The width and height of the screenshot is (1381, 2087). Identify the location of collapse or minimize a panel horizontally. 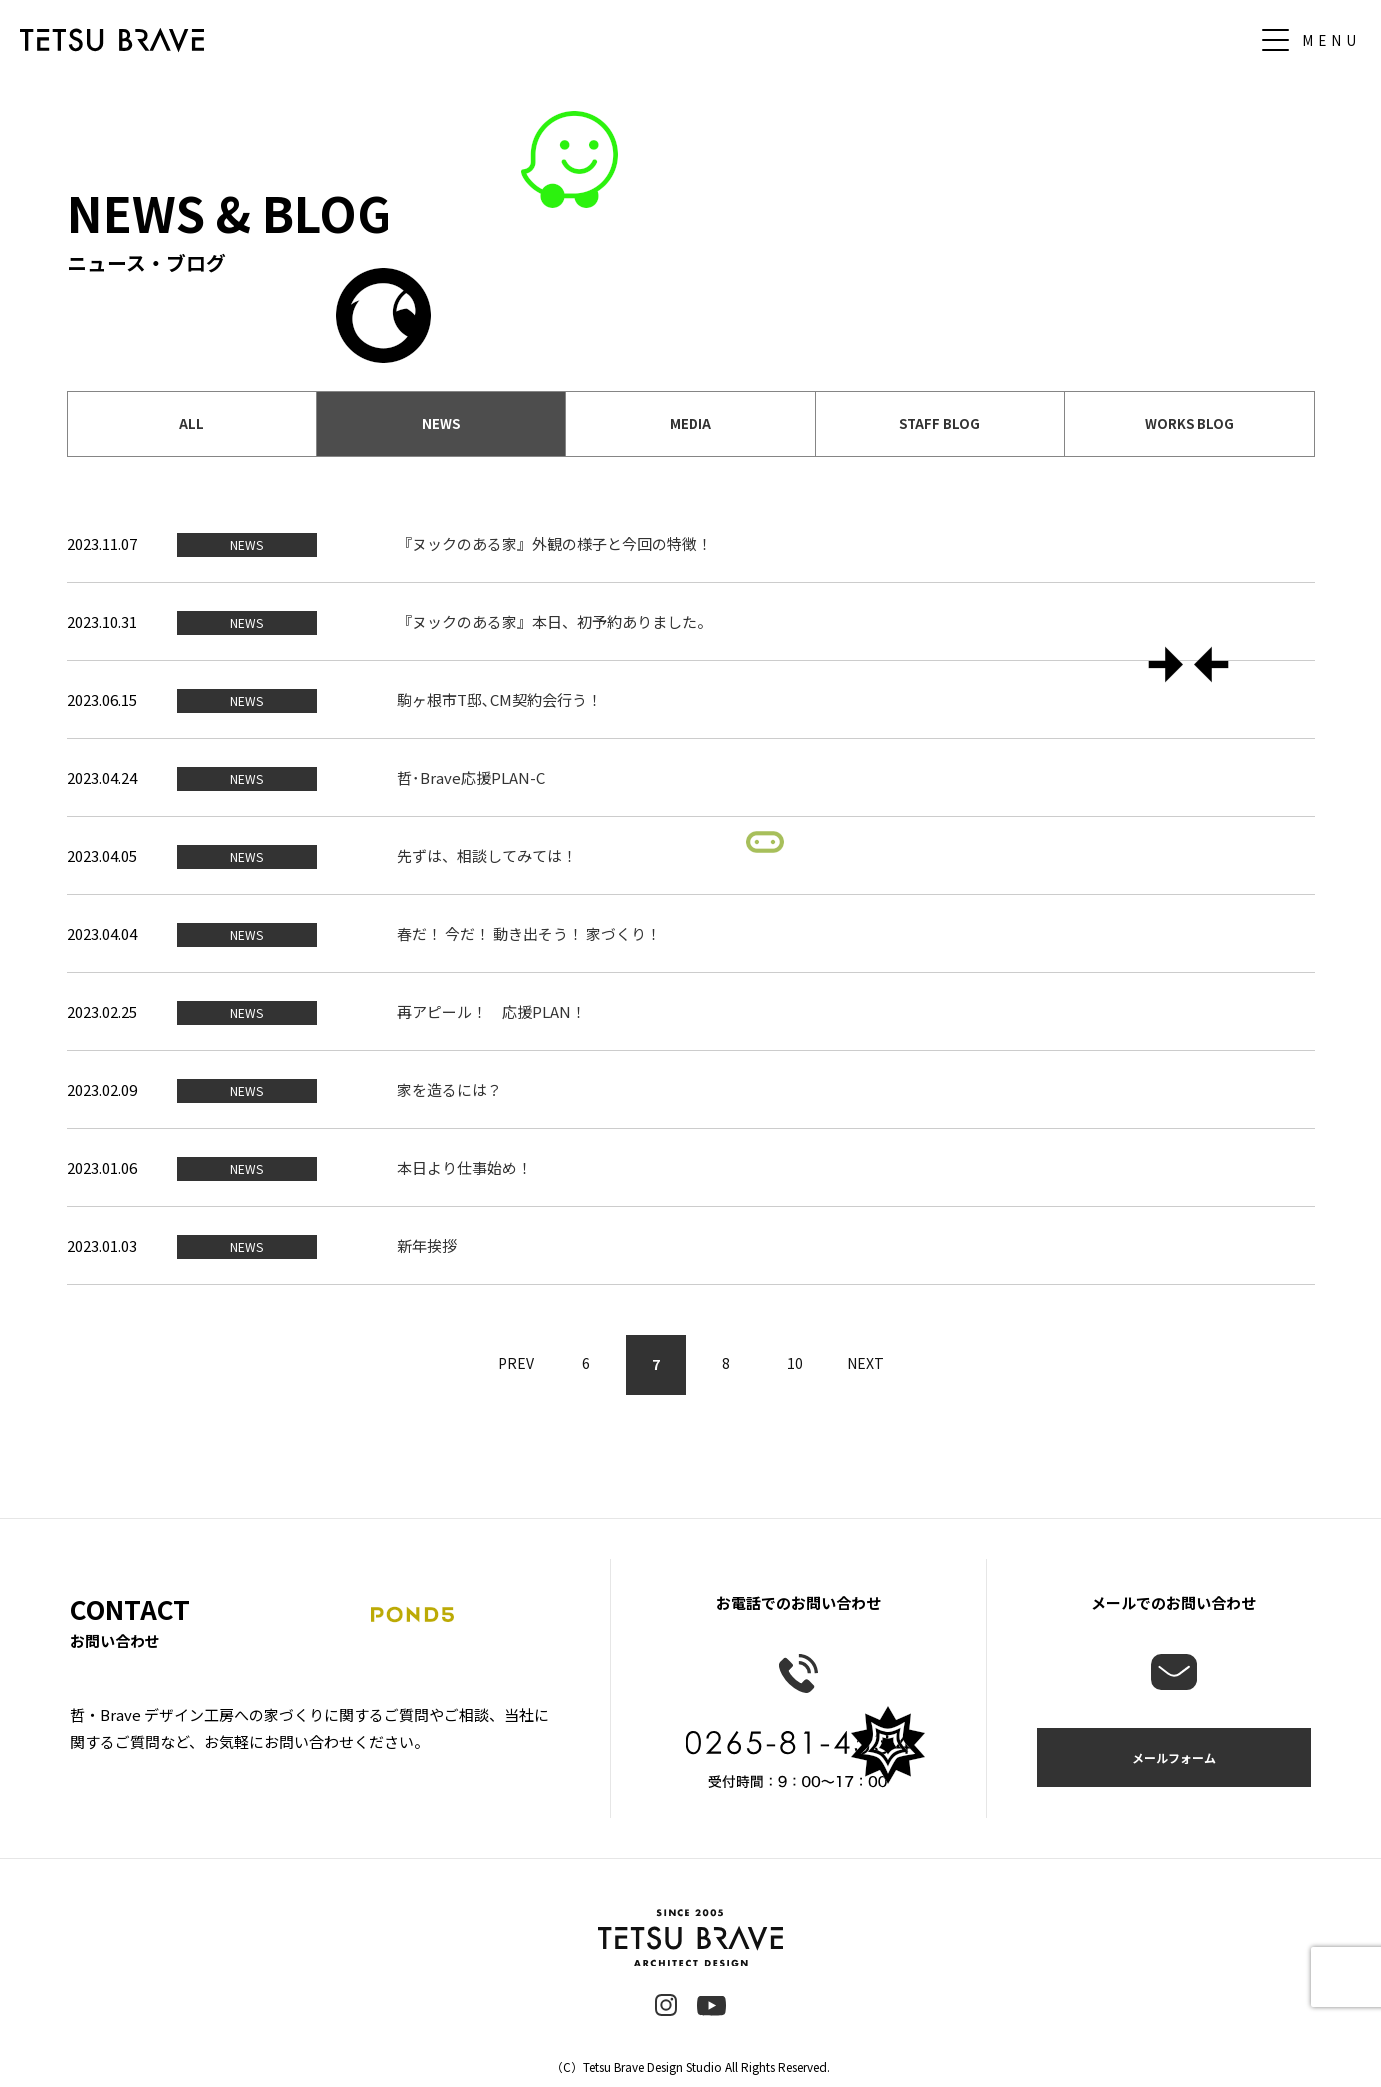
(1188, 664).